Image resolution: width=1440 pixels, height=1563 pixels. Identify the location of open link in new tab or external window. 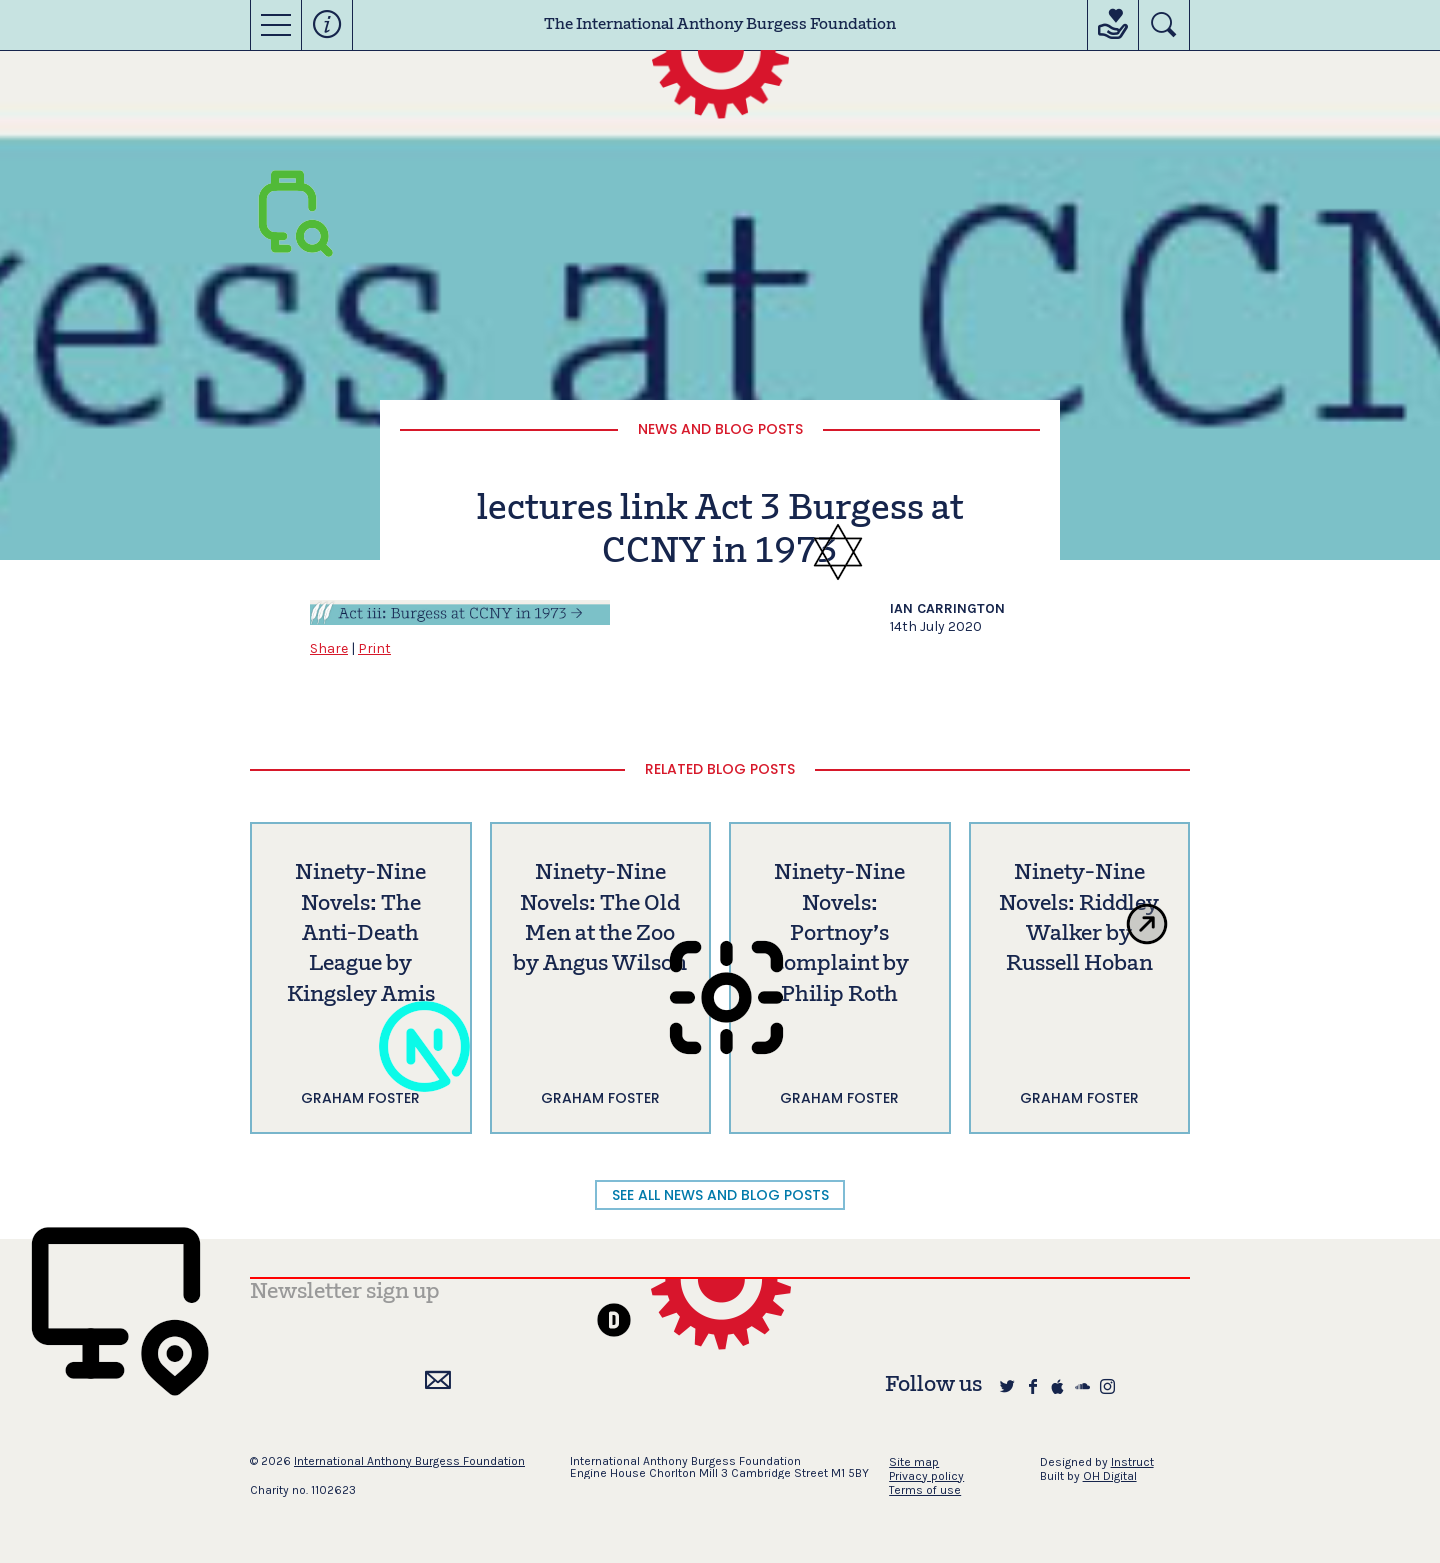
(1147, 924).